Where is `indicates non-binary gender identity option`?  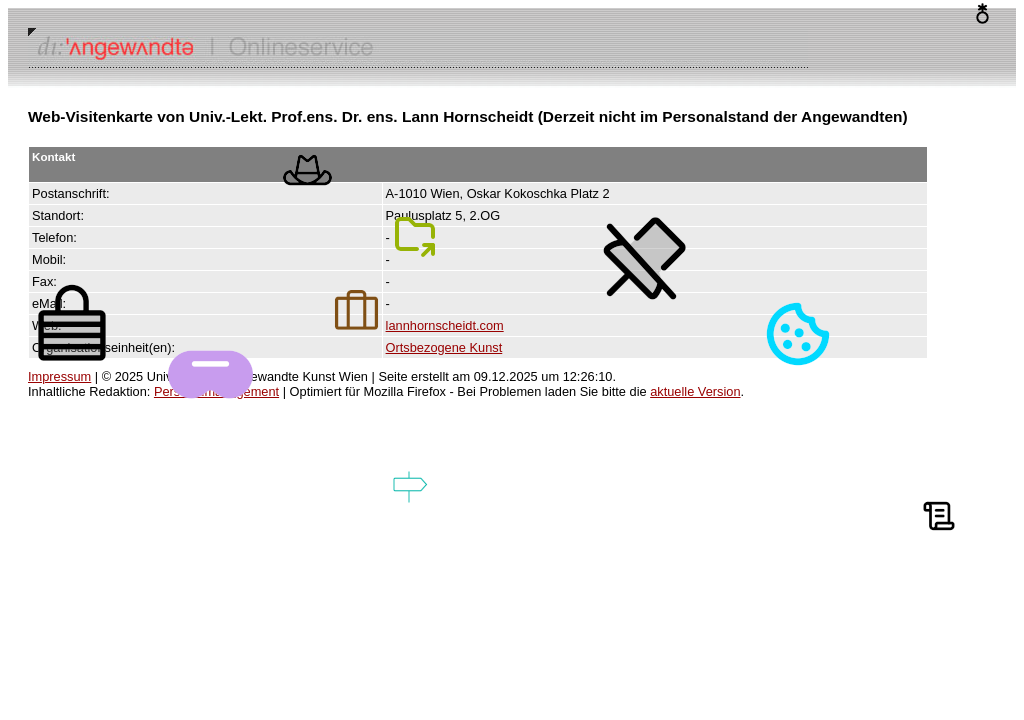 indicates non-binary gender identity option is located at coordinates (982, 13).